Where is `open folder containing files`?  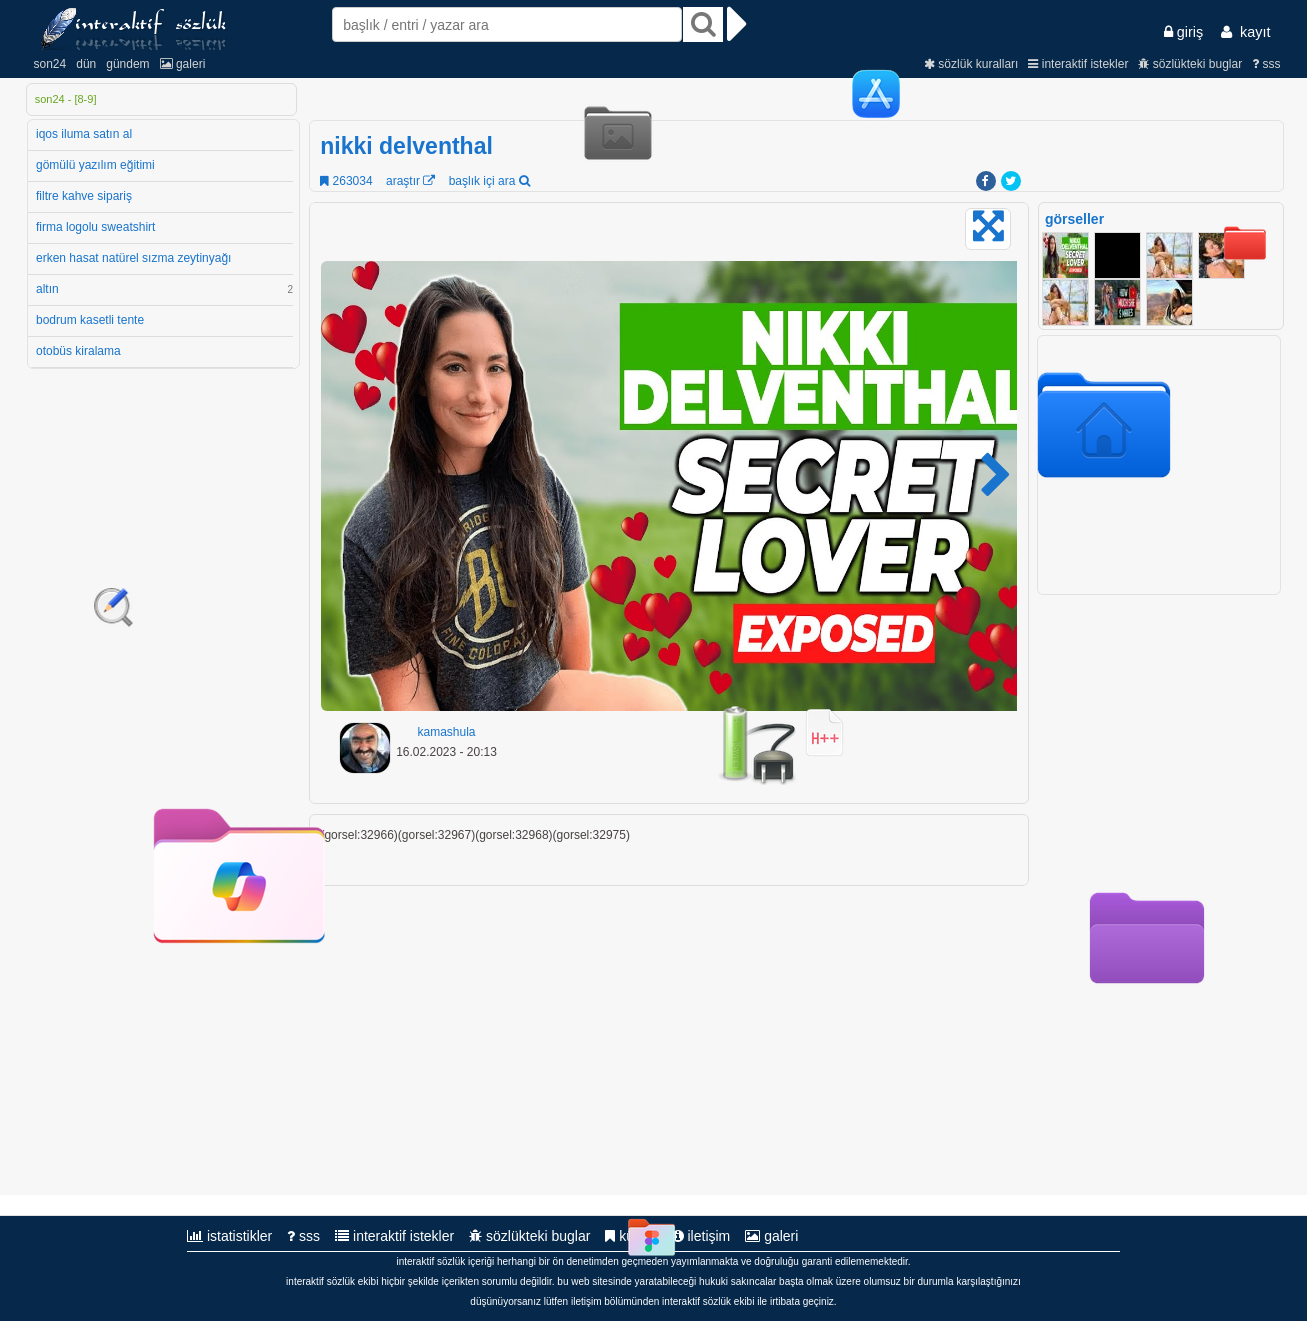 open folder containing files is located at coordinates (1147, 938).